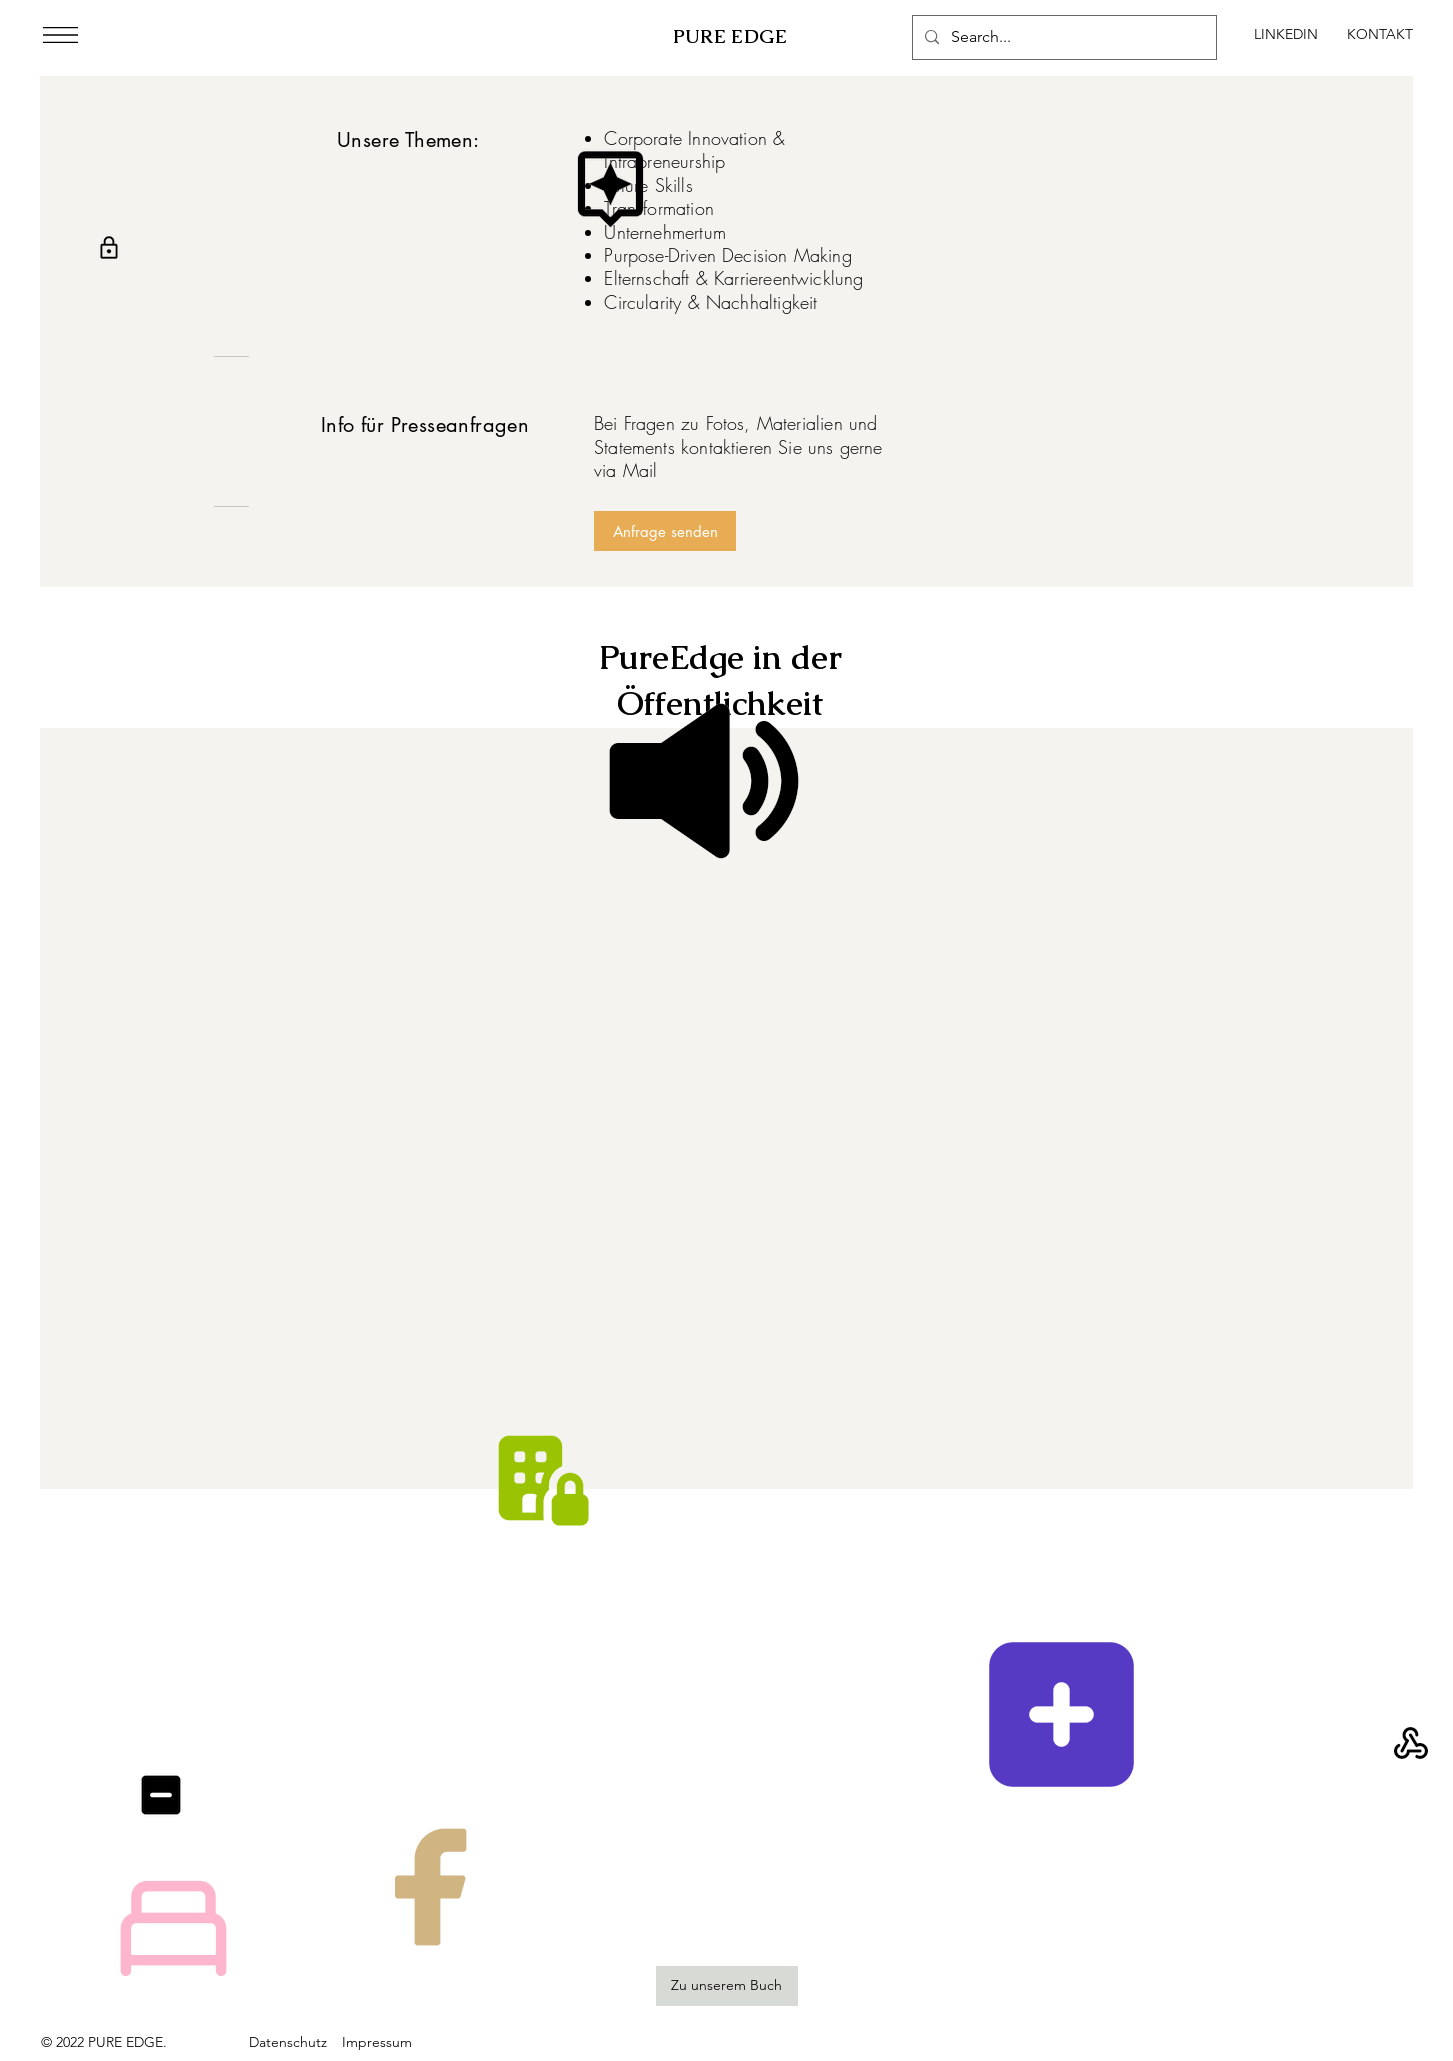 The height and width of the screenshot is (2061, 1453). What do you see at coordinates (434, 1887) in the screenshot?
I see `open Facebook app` at bounding box center [434, 1887].